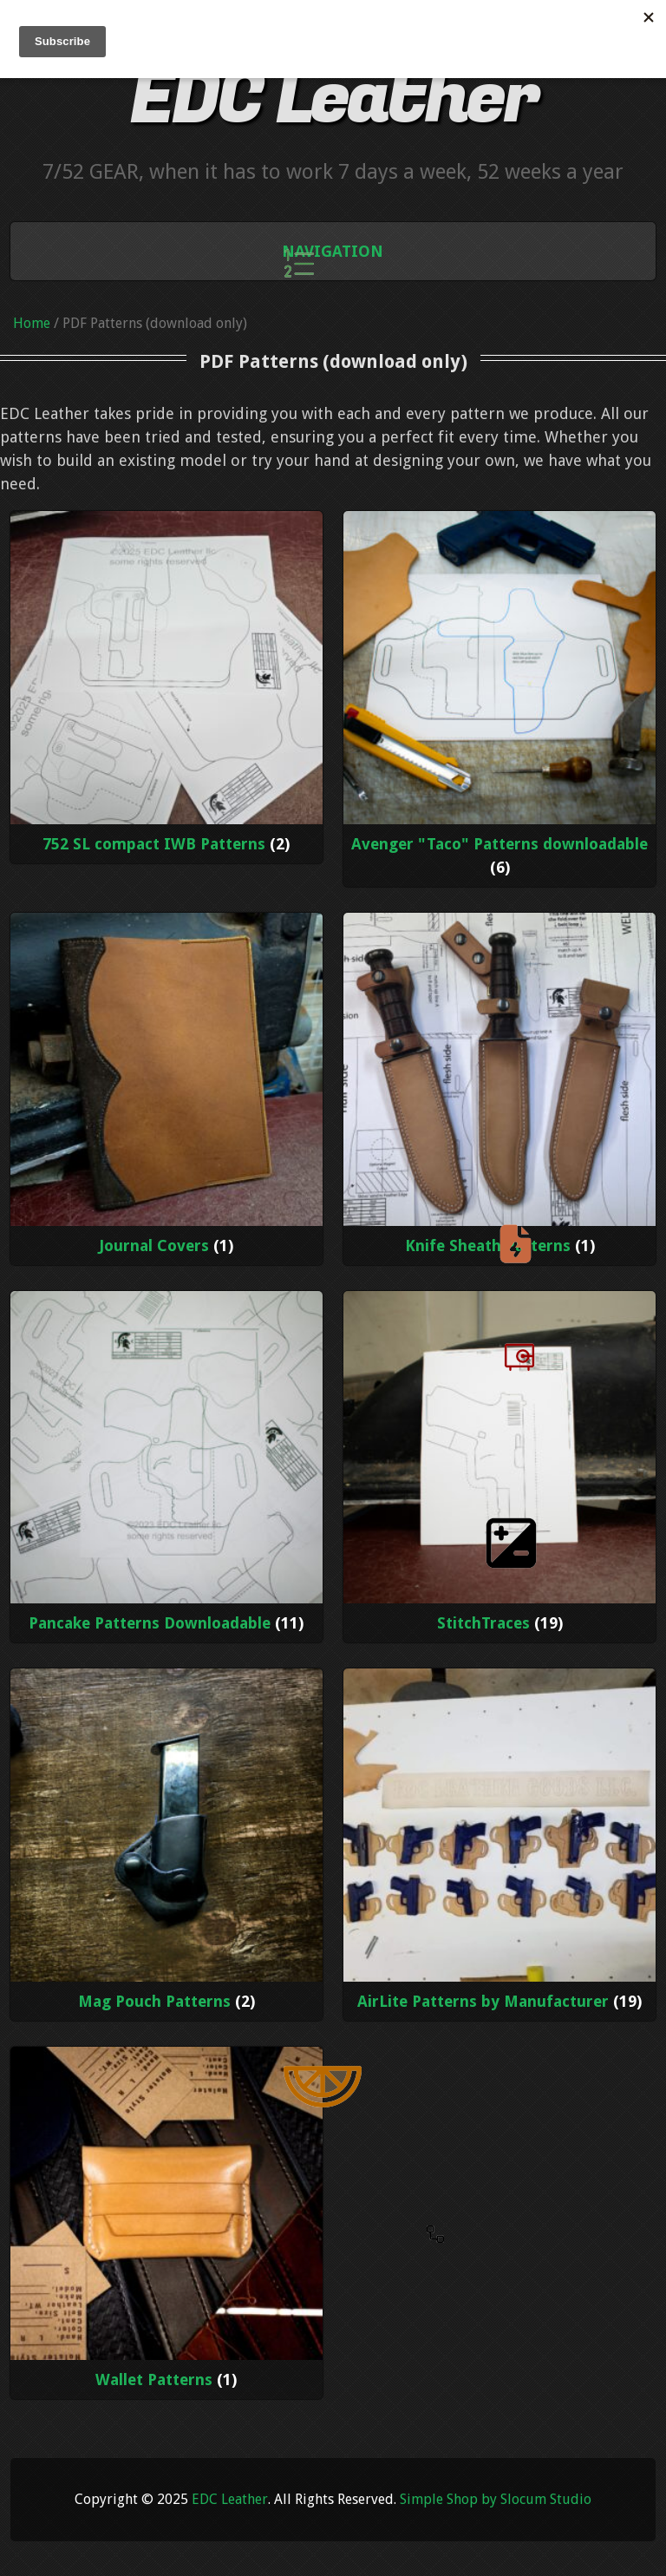 The height and width of the screenshot is (2576, 666). What do you see at coordinates (511, 1543) in the screenshot?
I see `adjust photo exposure settings` at bounding box center [511, 1543].